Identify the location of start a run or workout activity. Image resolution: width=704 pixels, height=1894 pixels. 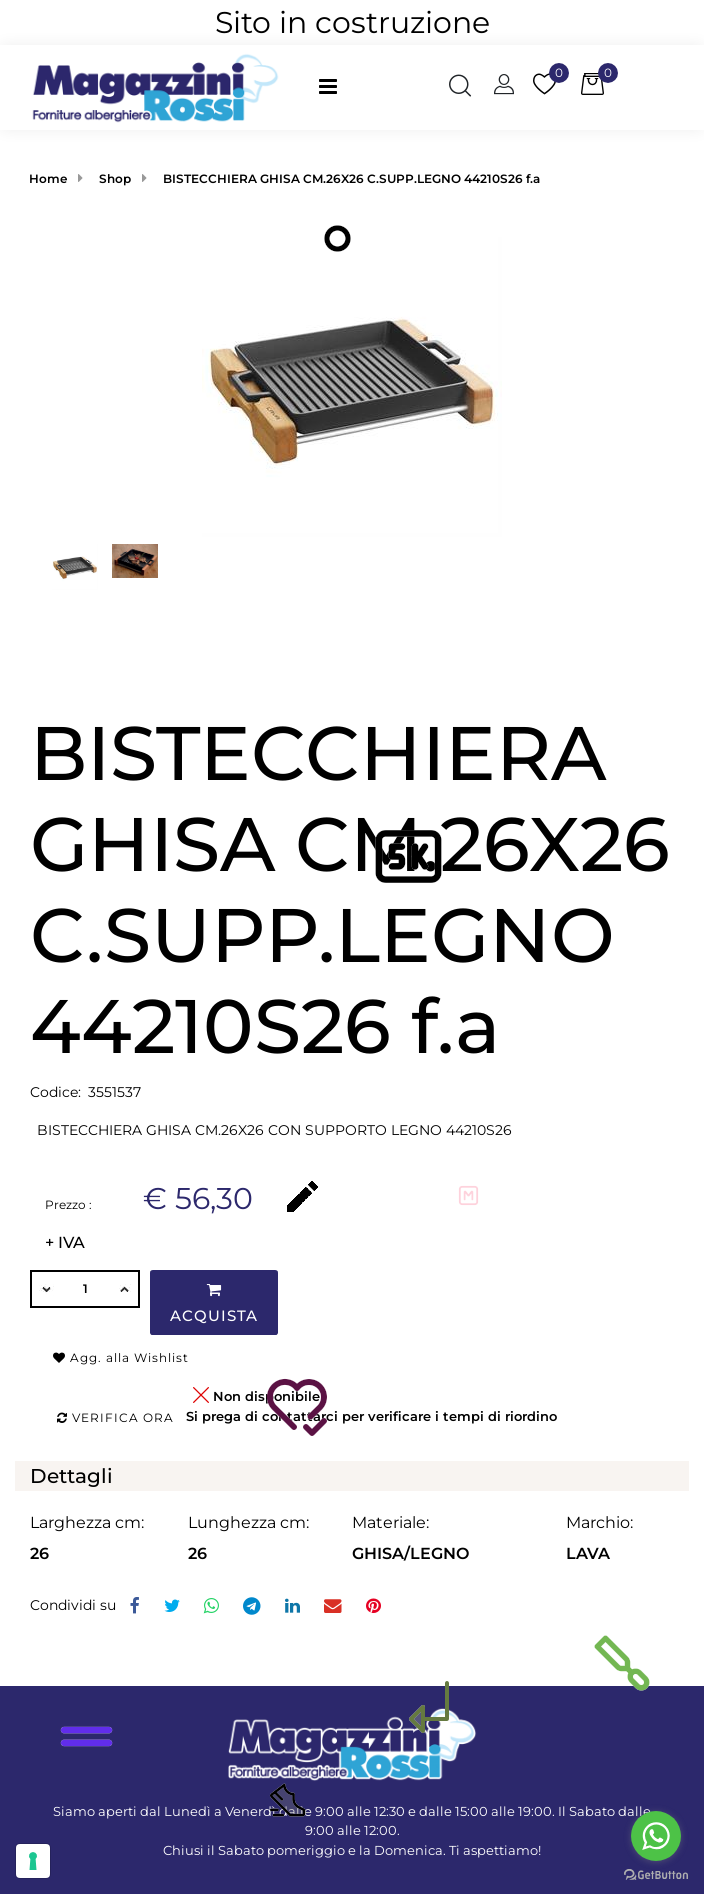
(287, 1802).